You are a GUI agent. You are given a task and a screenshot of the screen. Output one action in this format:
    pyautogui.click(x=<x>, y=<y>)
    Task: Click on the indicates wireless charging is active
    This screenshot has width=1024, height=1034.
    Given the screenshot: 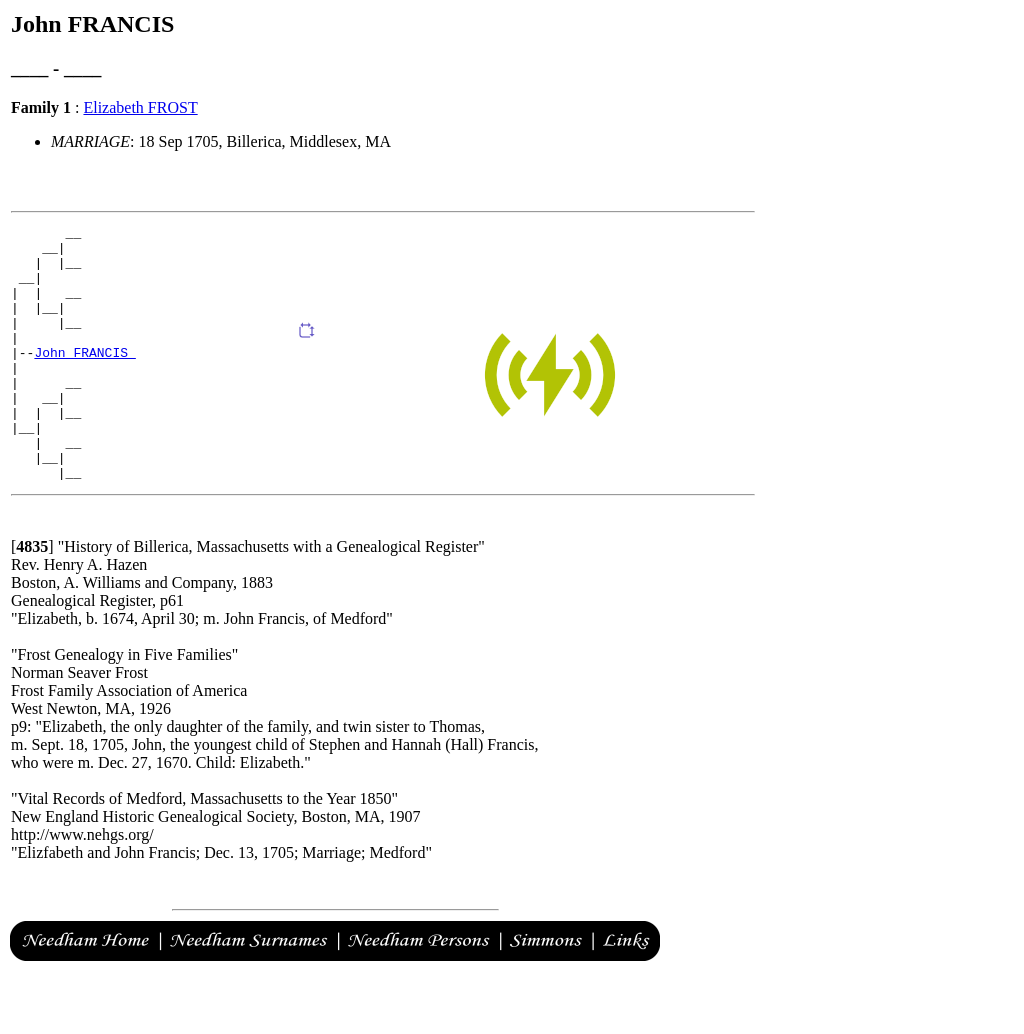 What is the action you would take?
    pyautogui.click(x=550, y=375)
    